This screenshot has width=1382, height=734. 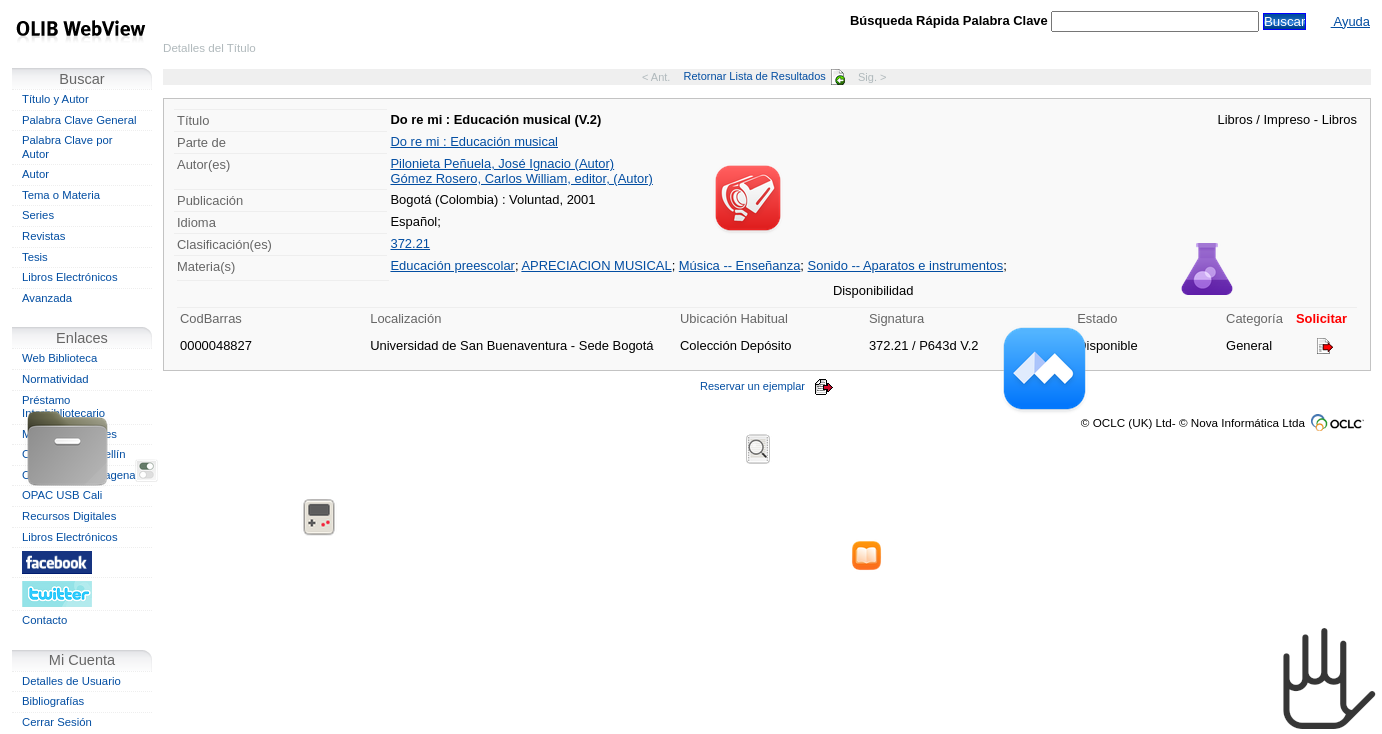 What do you see at coordinates (748, 198) in the screenshot?
I see `launch ultrakill game` at bounding box center [748, 198].